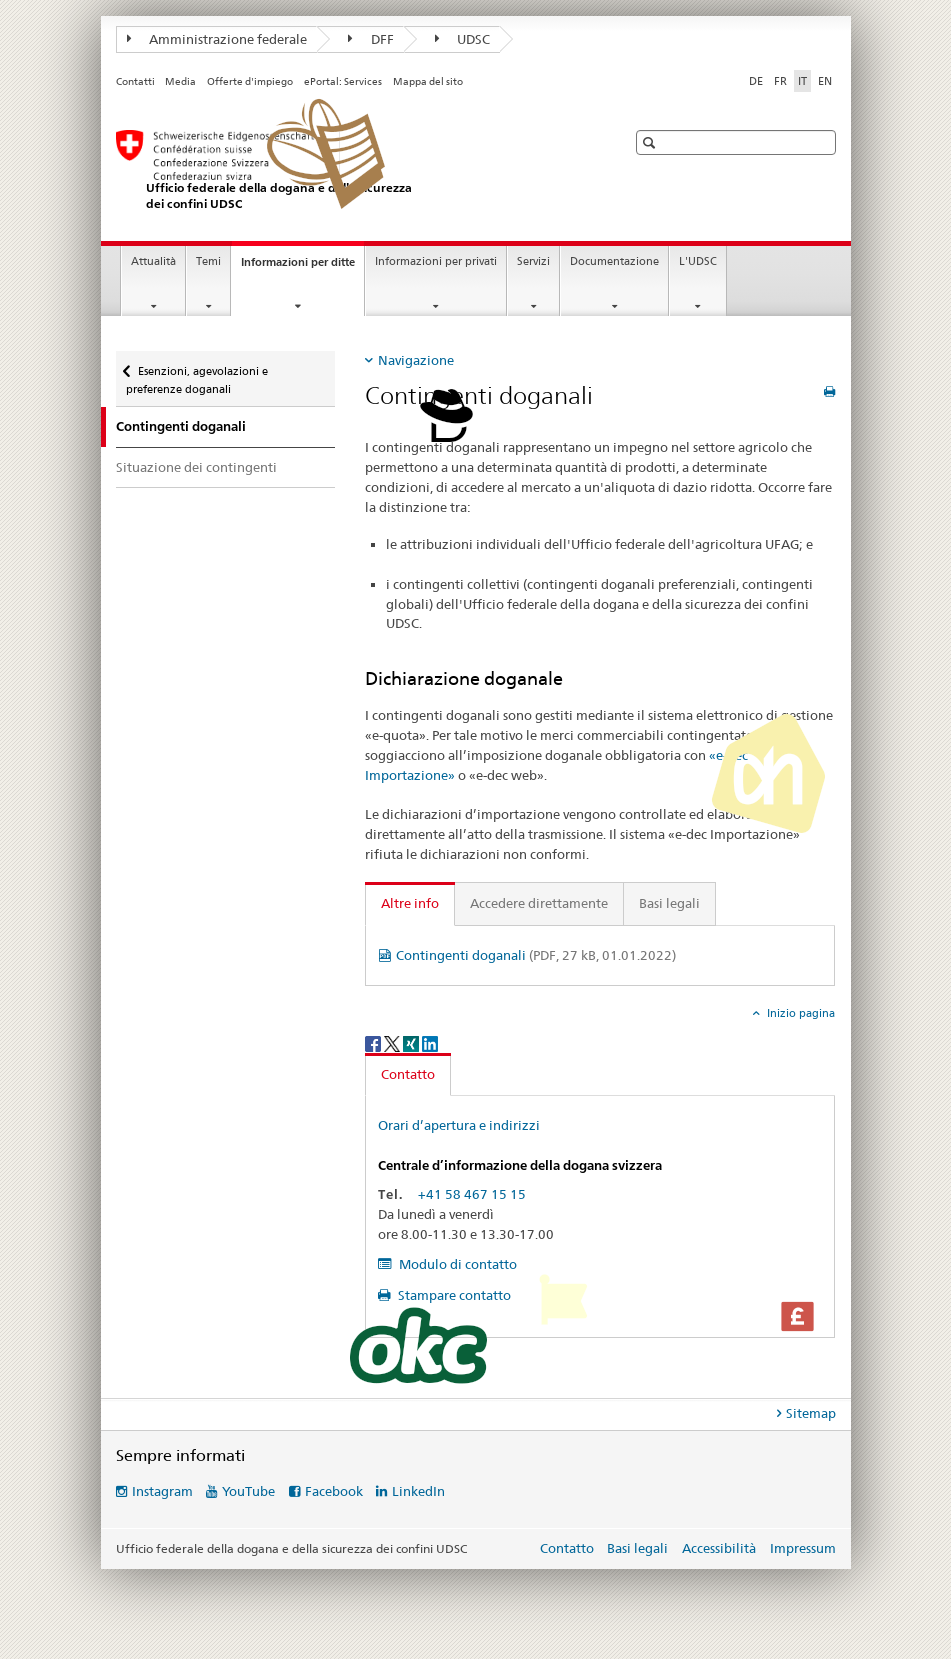 Image resolution: width=951 pixels, height=1659 pixels. I want to click on cyberdefenders platform logo, so click(446, 415).